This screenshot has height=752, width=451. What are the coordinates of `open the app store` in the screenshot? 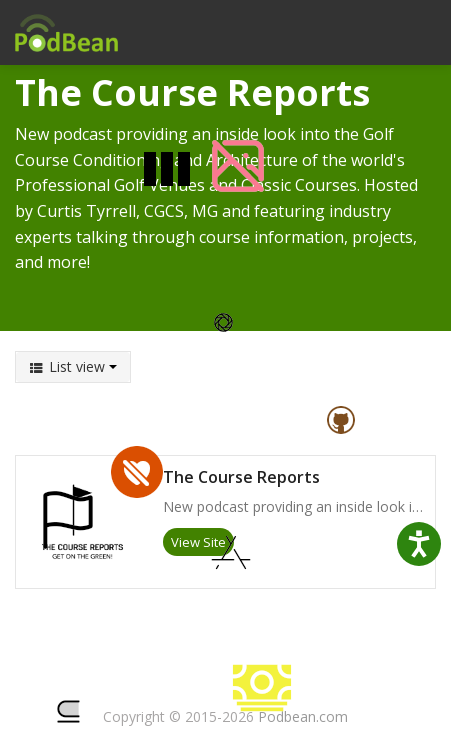 It's located at (231, 554).